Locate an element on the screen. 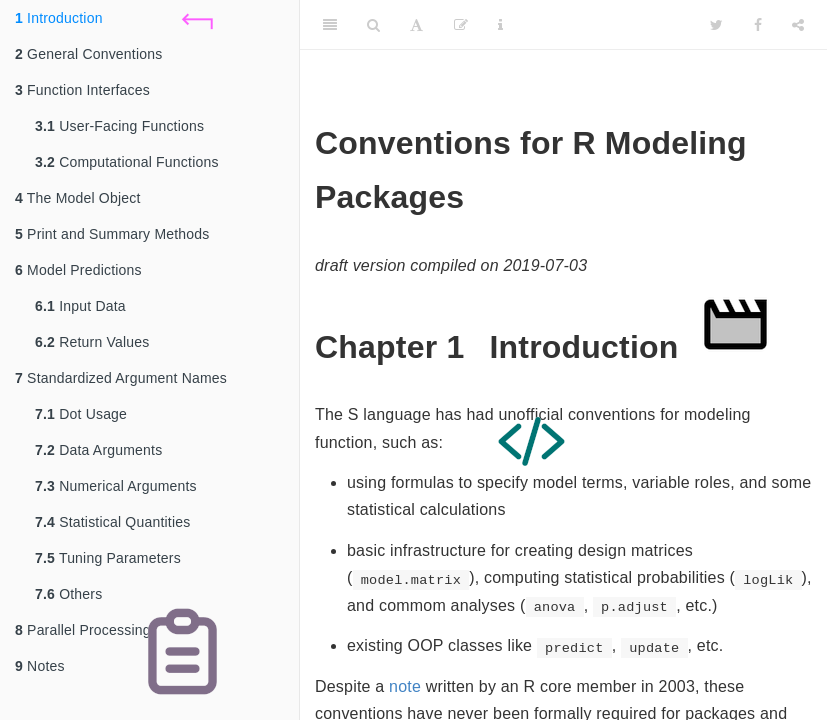 The height and width of the screenshot is (720, 827). view or edit source code is located at coordinates (531, 441).